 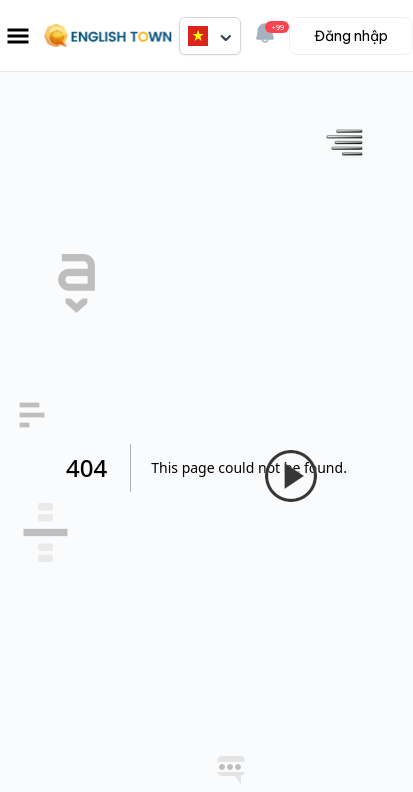 What do you see at coordinates (231, 770) in the screenshot?
I see `indicates a pending message or chat request` at bounding box center [231, 770].